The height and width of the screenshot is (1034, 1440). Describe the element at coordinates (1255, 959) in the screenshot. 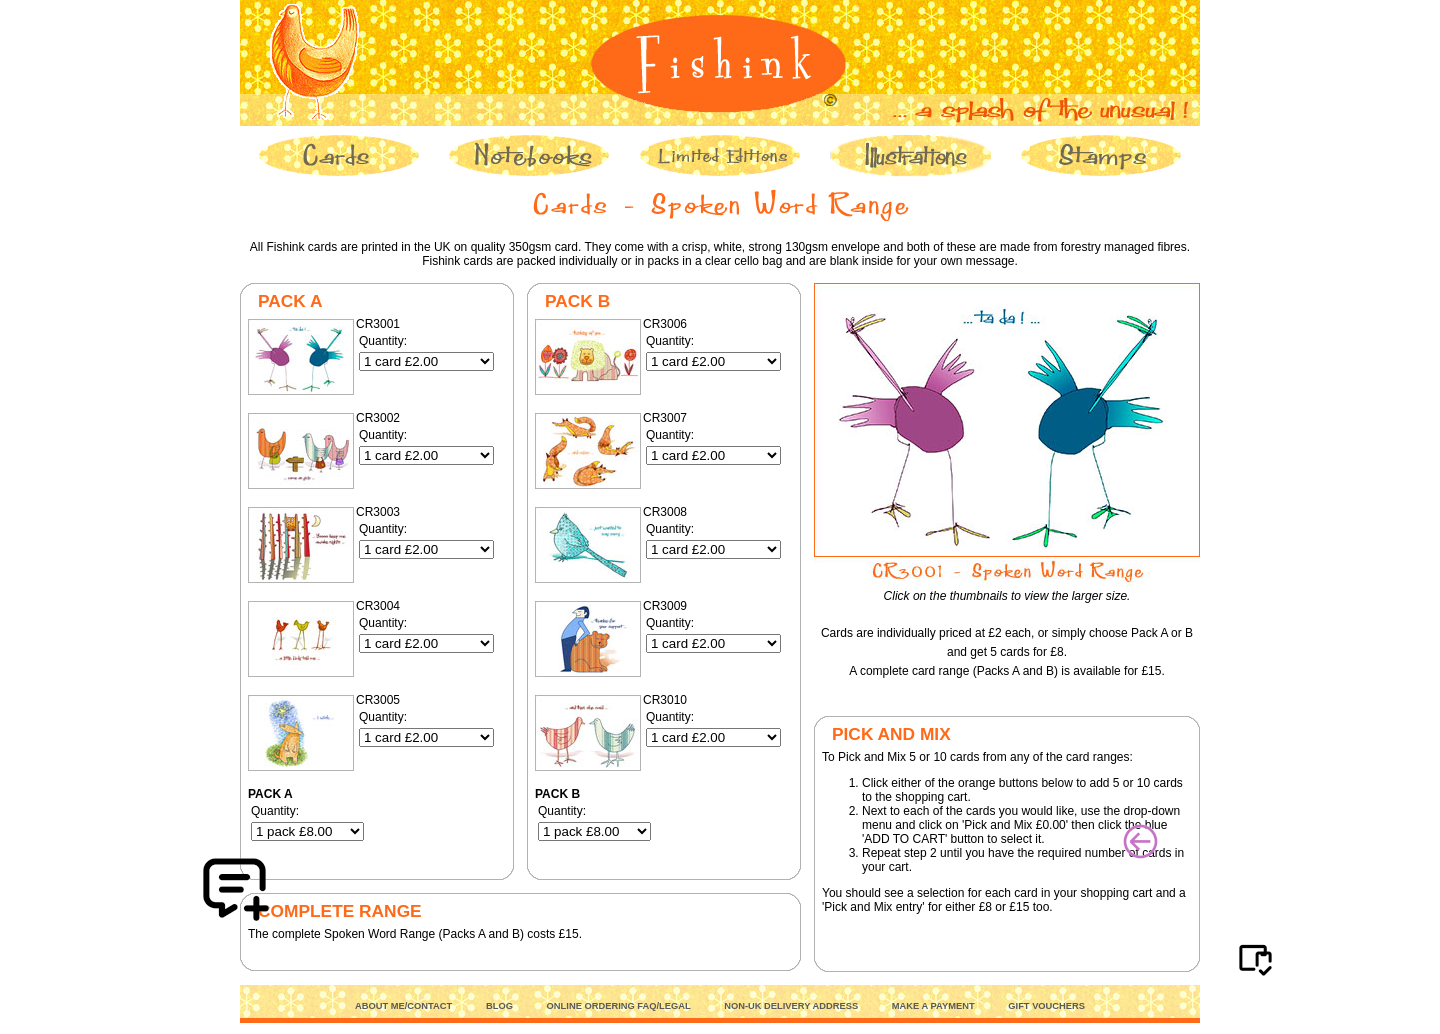

I see `devices successfully synced or connected` at that location.